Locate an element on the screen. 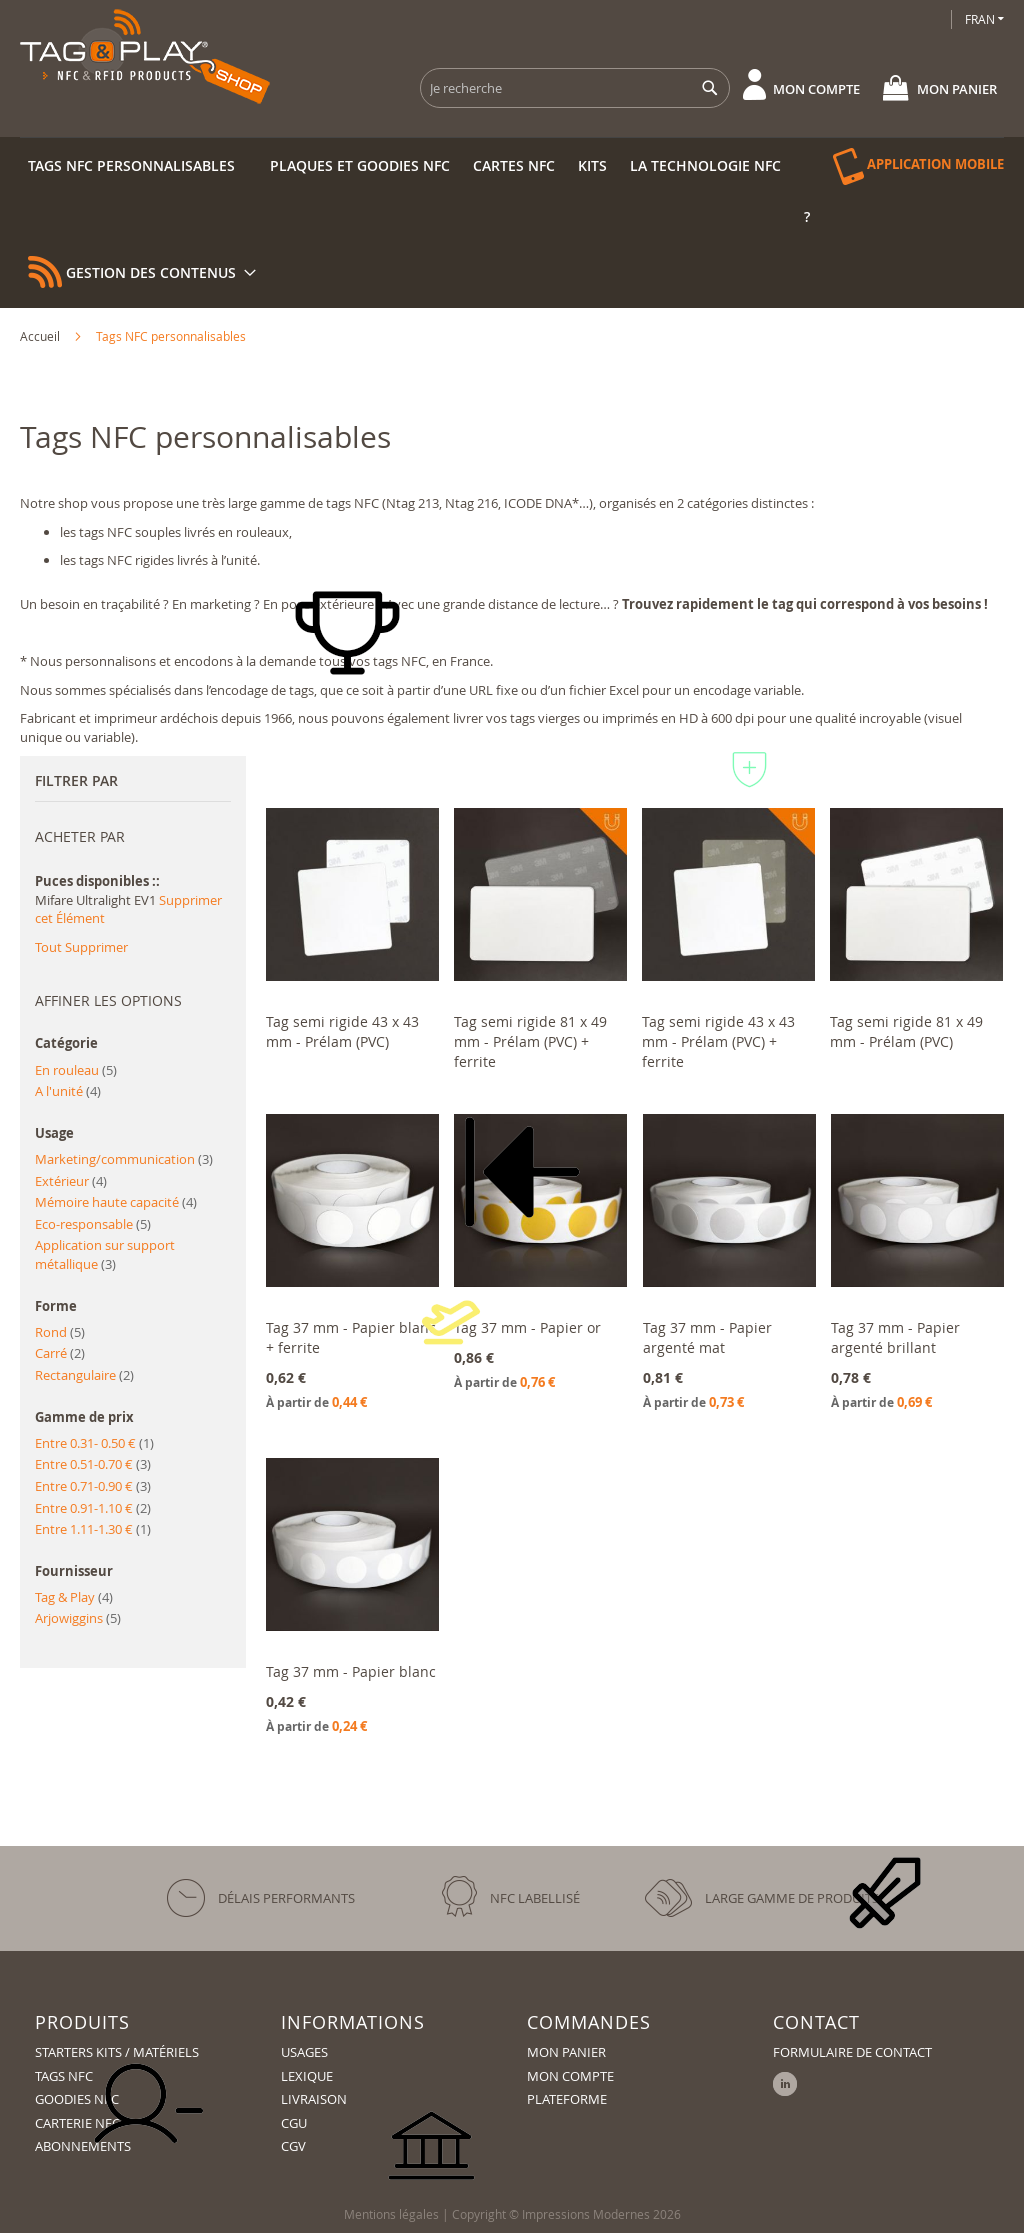  remove a user or contact is located at coordinates (145, 2107).